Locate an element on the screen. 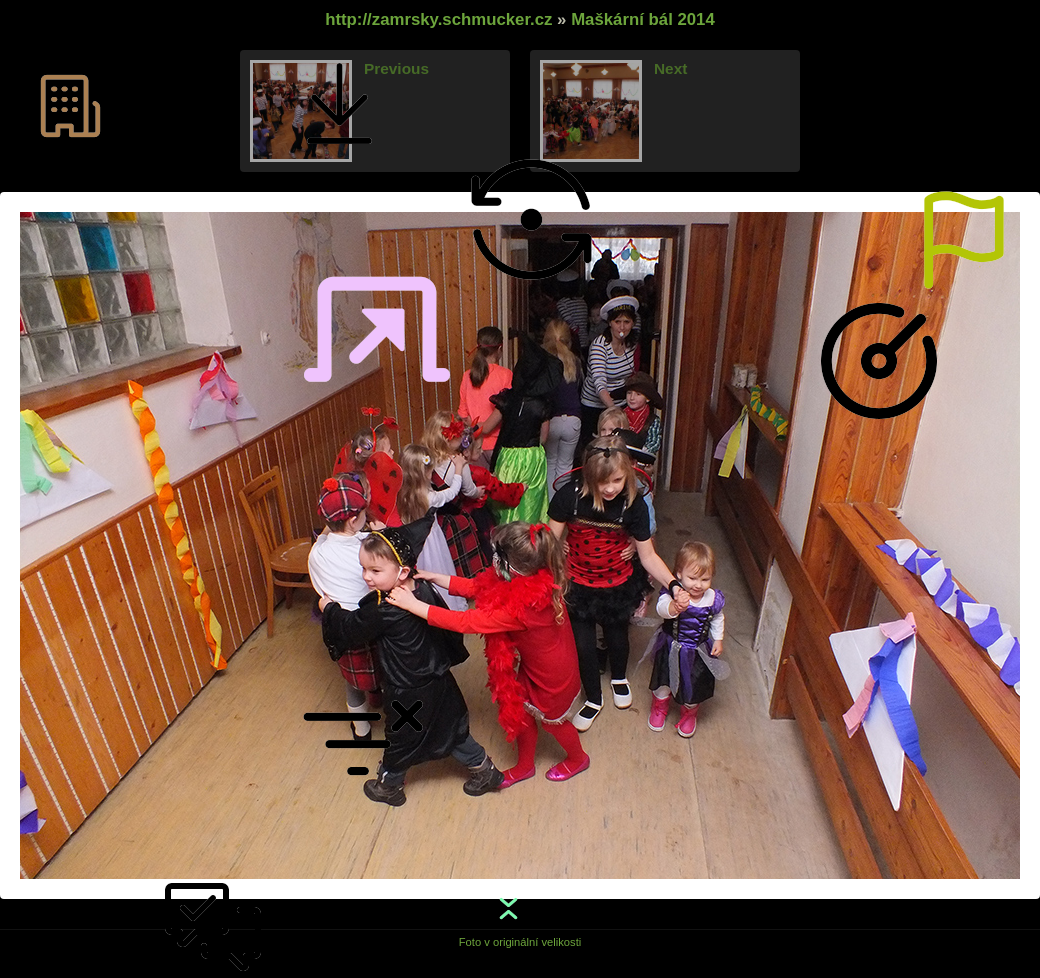 Image resolution: width=1040 pixels, height=978 pixels. view organization or team settings is located at coordinates (70, 107).